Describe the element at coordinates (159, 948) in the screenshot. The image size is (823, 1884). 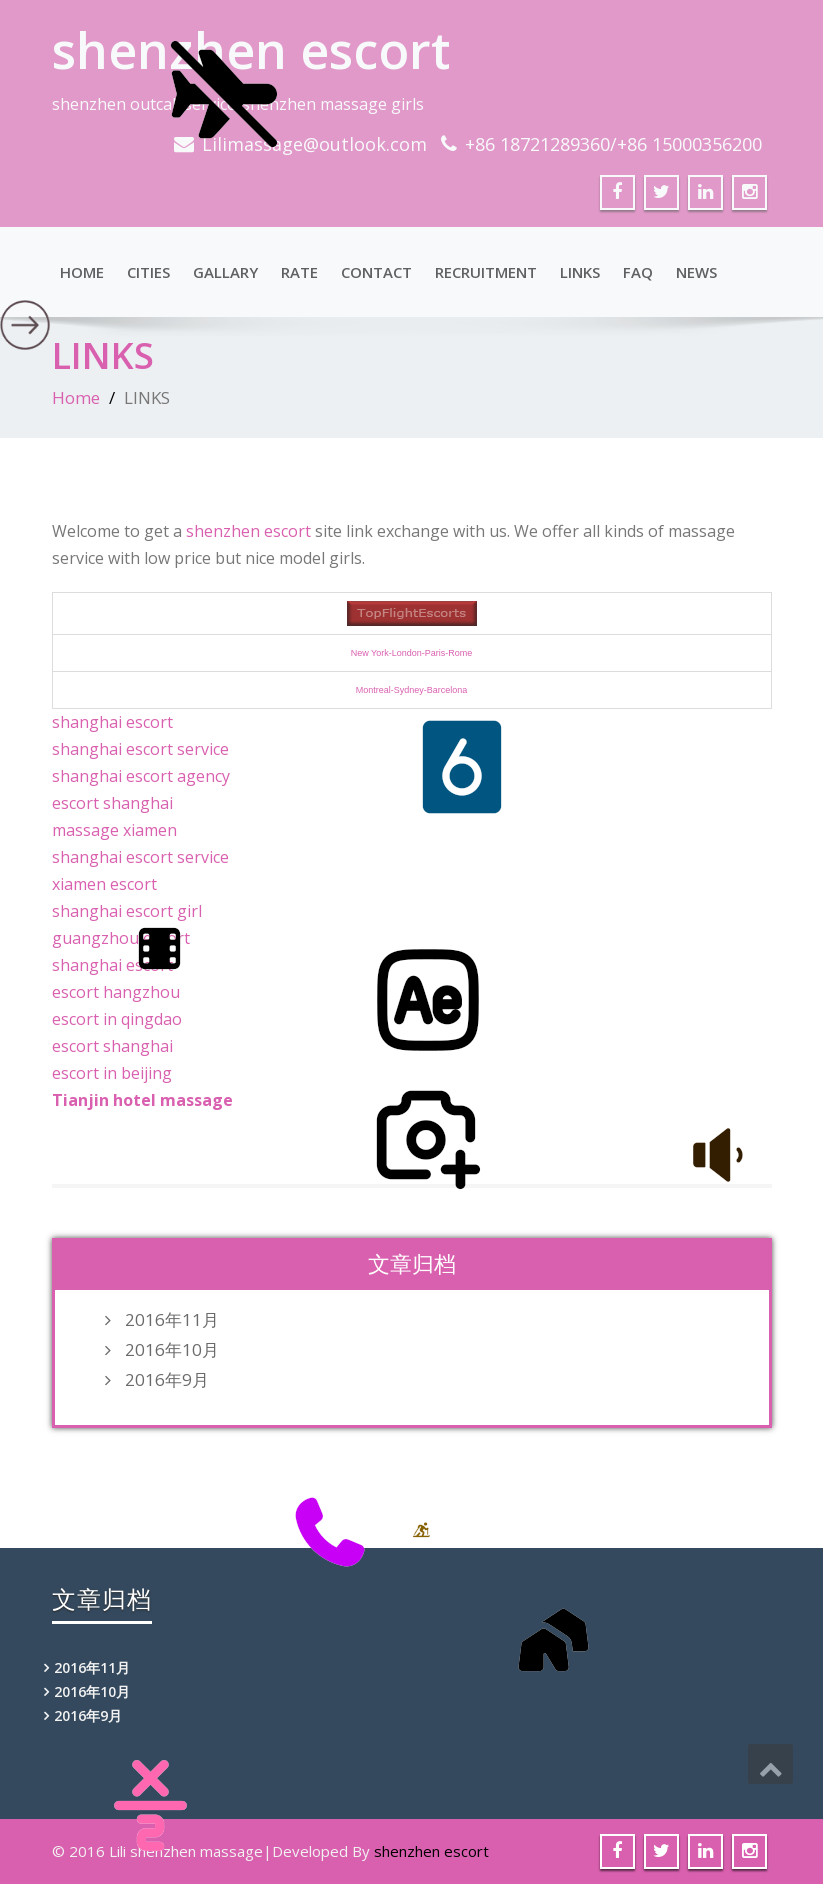
I see `access video or movie content` at that location.